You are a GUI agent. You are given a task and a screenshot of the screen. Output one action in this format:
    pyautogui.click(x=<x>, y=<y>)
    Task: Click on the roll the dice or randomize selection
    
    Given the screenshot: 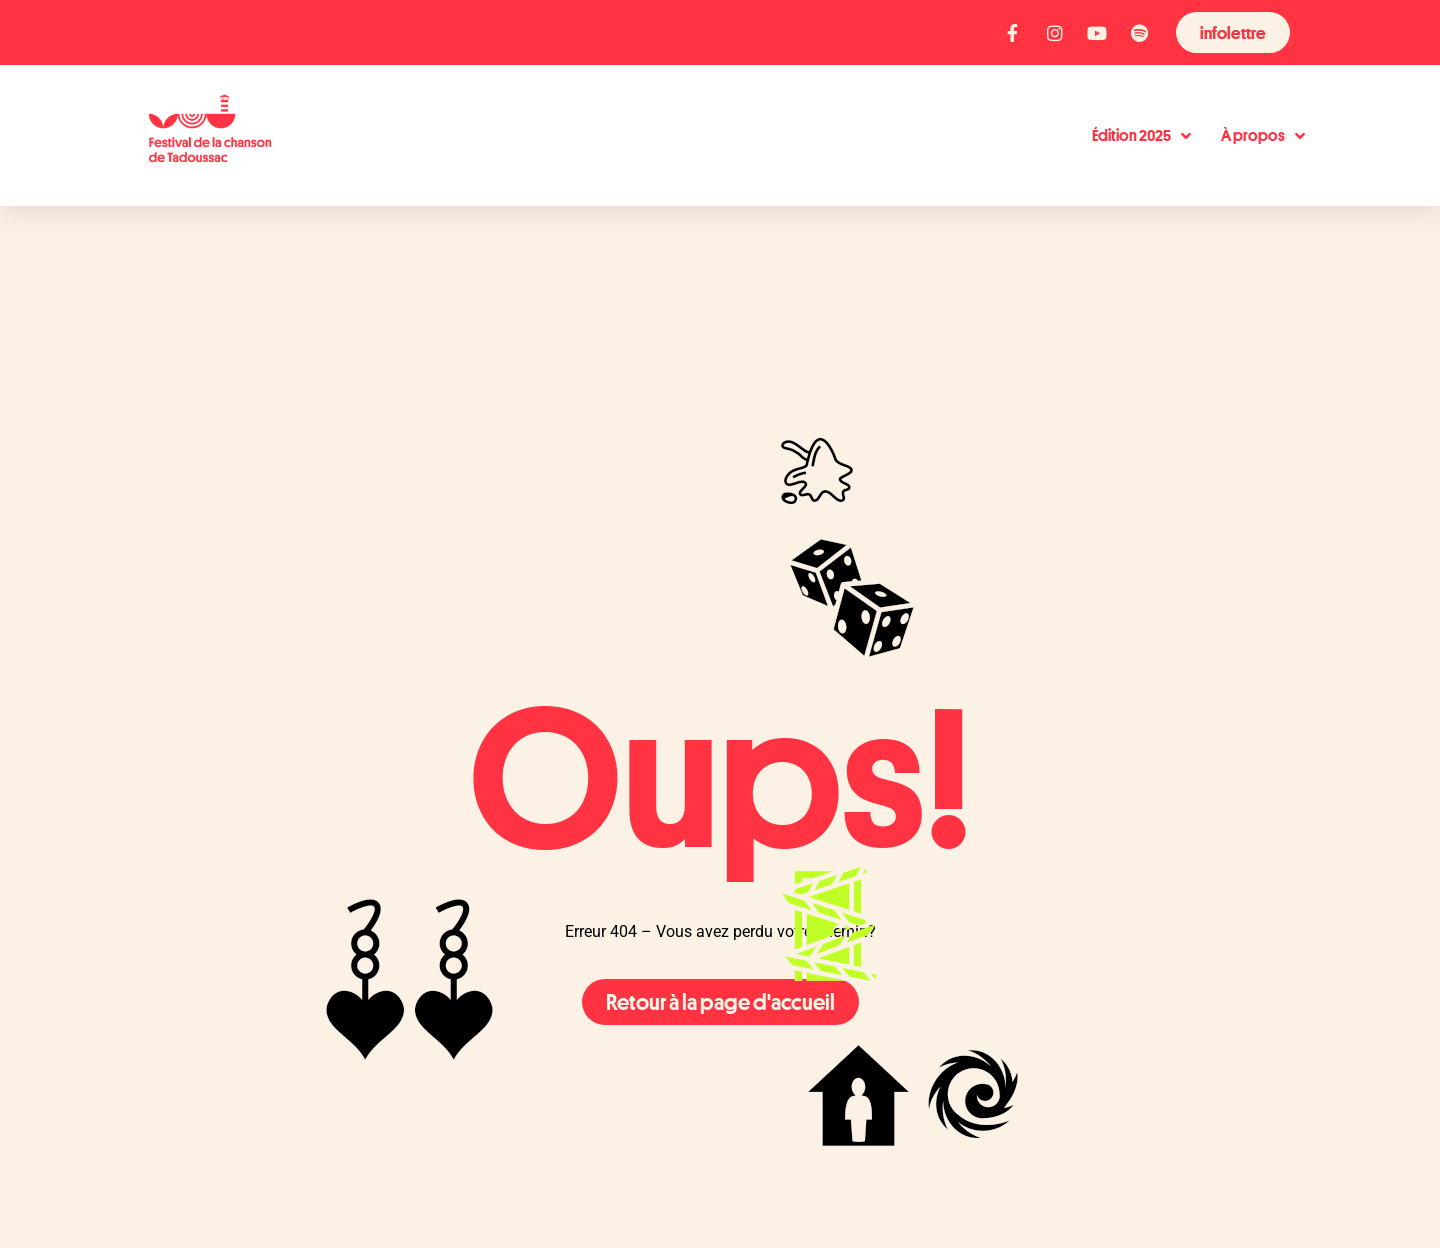 What is the action you would take?
    pyautogui.click(x=852, y=598)
    